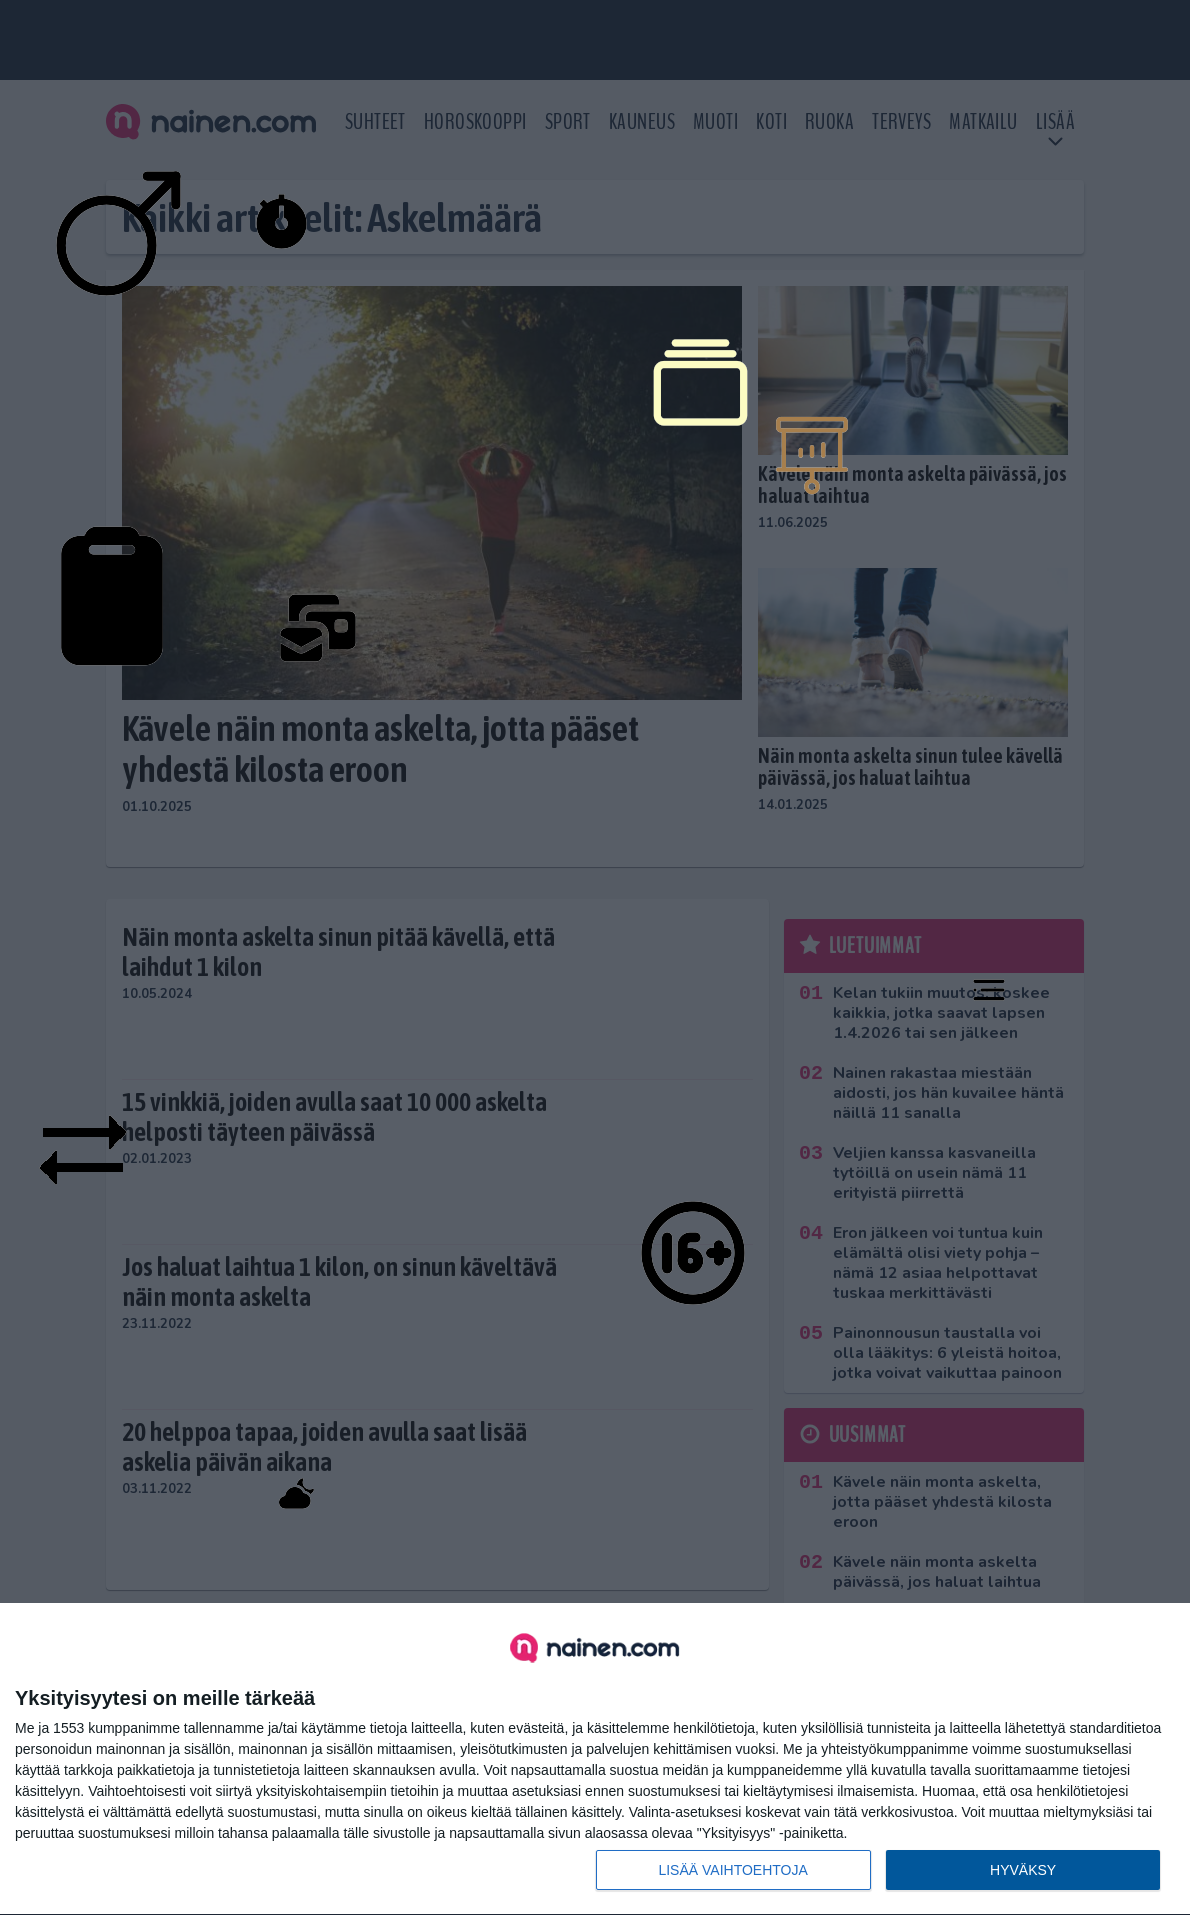  What do you see at coordinates (812, 450) in the screenshot?
I see `view presentation with charts` at bounding box center [812, 450].